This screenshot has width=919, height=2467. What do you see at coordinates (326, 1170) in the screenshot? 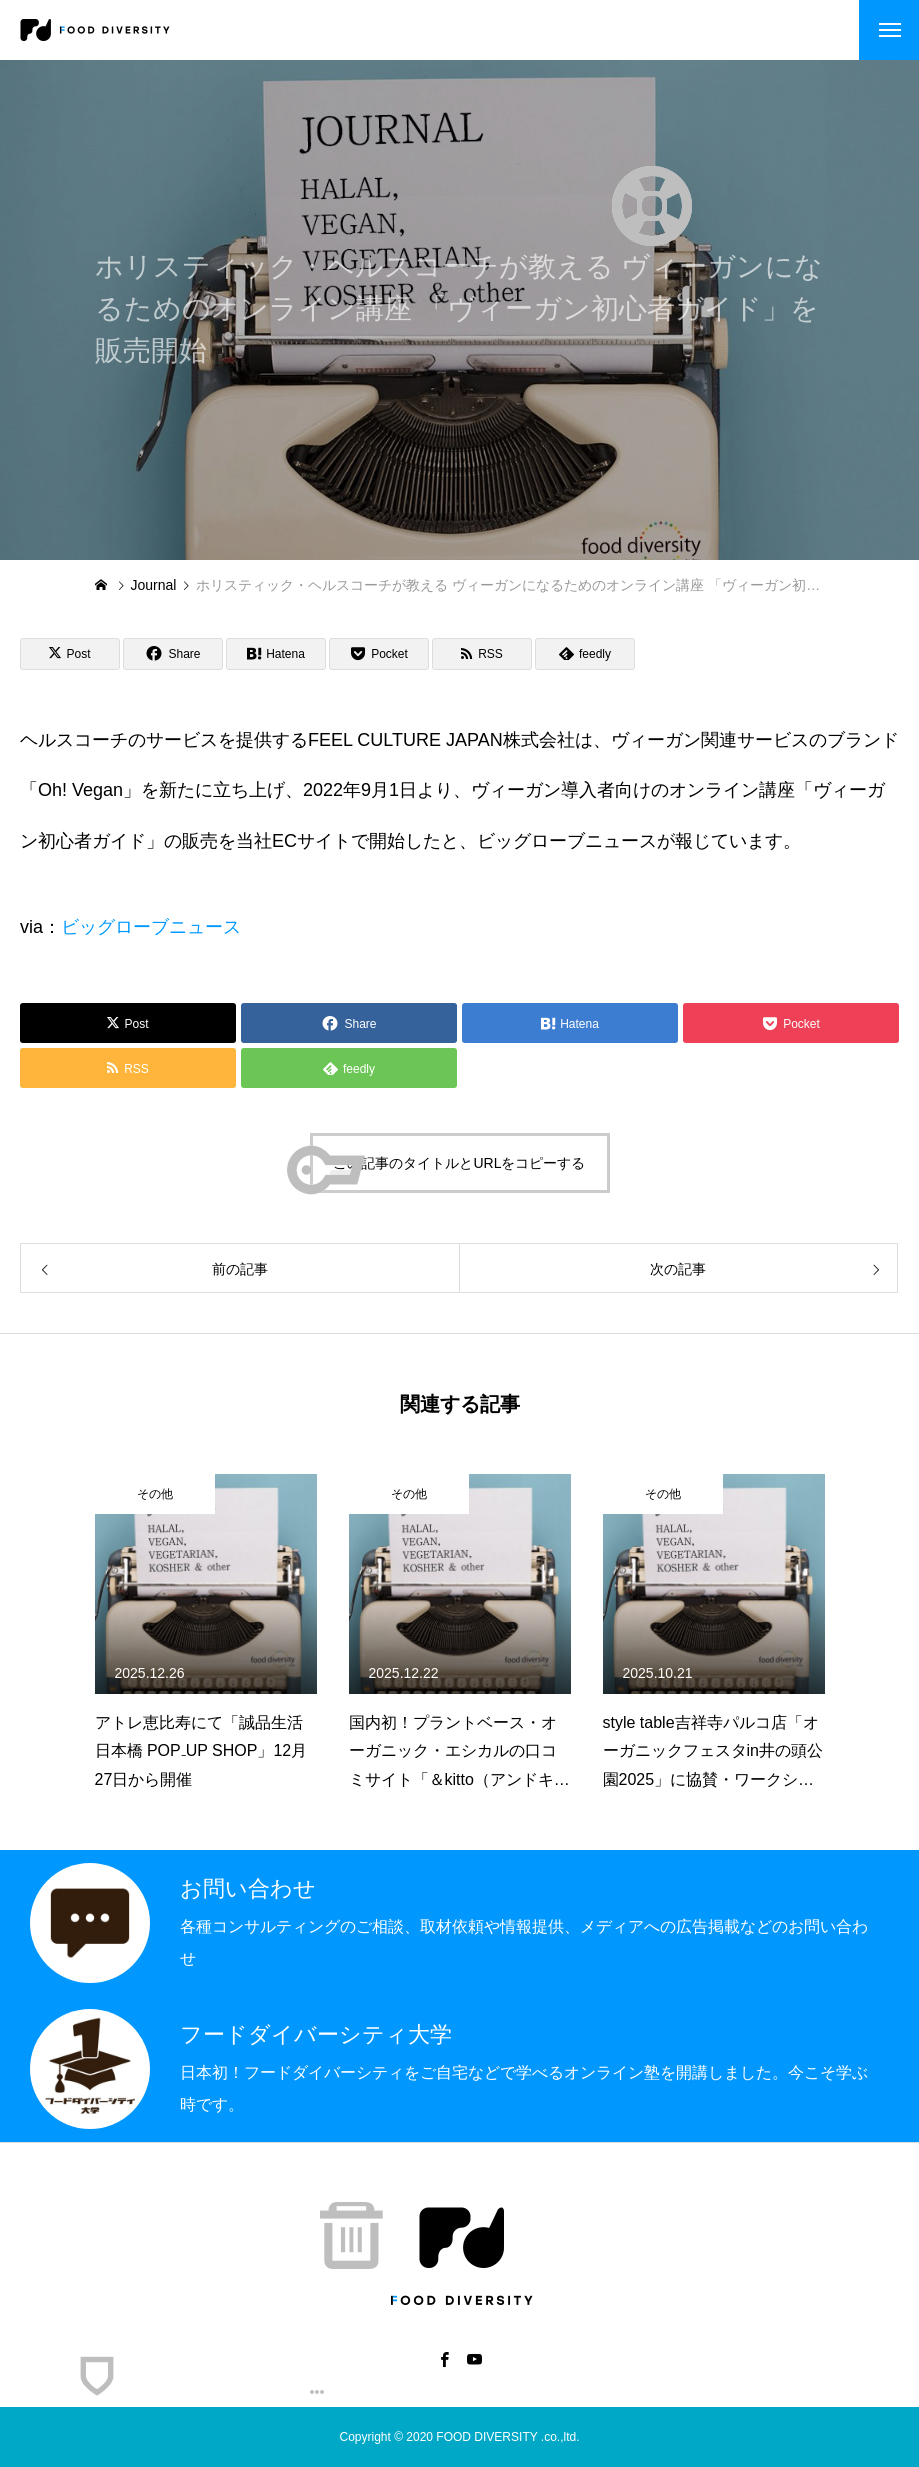
I see `enter password to continue` at bounding box center [326, 1170].